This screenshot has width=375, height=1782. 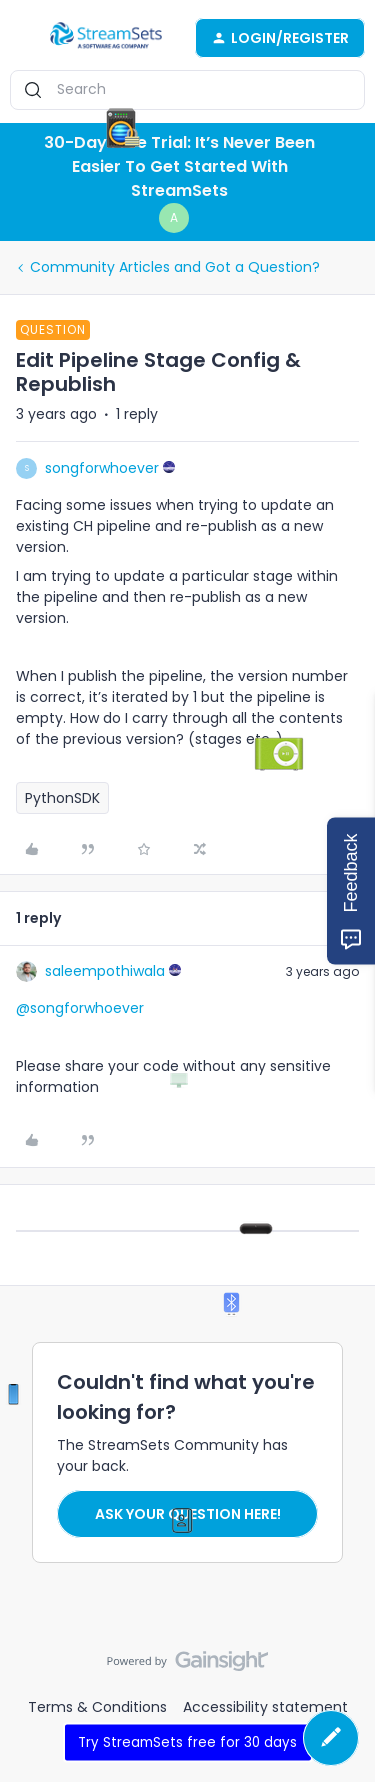 I want to click on select green iMac as your device type, so click(x=179, y=1080).